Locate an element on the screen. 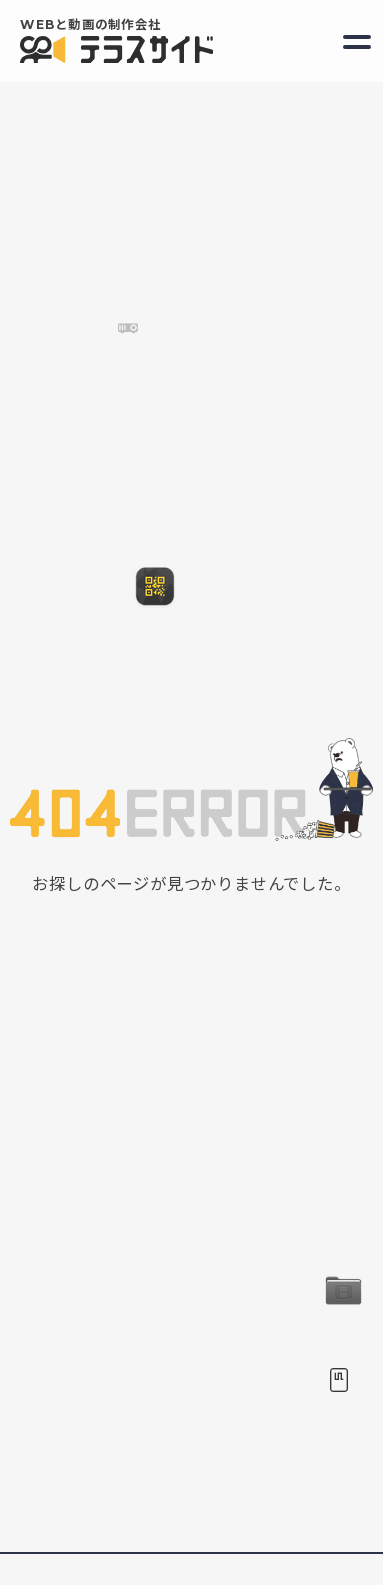 The image size is (383, 1585). connect to an external projector is located at coordinates (128, 327).